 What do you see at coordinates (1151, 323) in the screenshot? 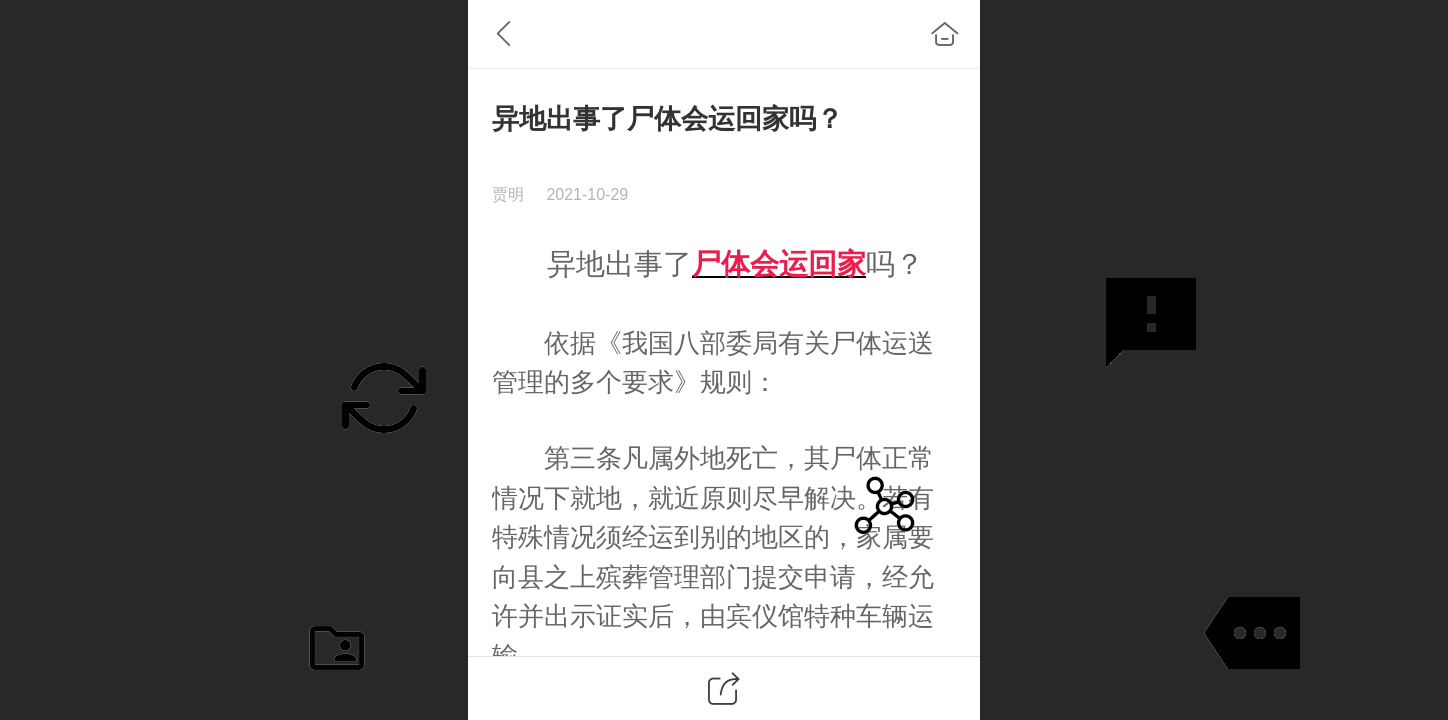
I see `message failed to send` at bounding box center [1151, 323].